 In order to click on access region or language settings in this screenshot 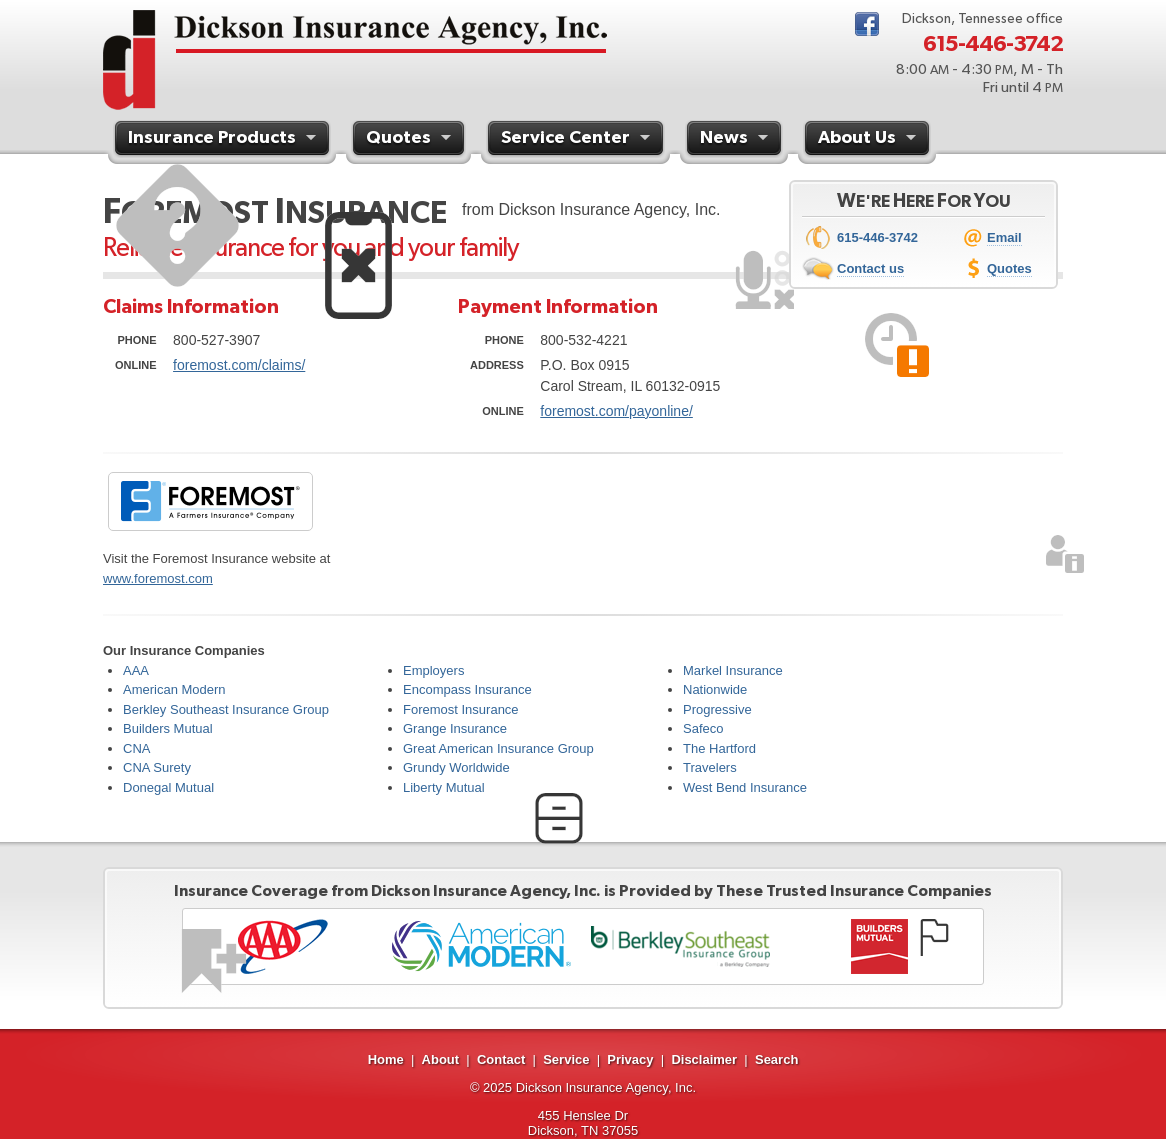, I will do `click(934, 937)`.